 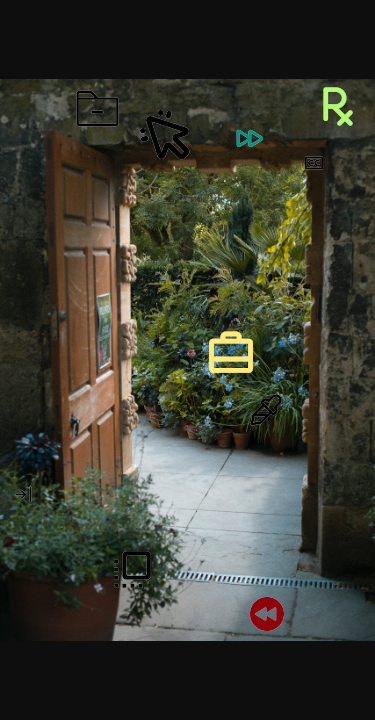 What do you see at coordinates (167, 137) in the screenshot?
I see `click or tap to interact` at bounding box center [167, 137].